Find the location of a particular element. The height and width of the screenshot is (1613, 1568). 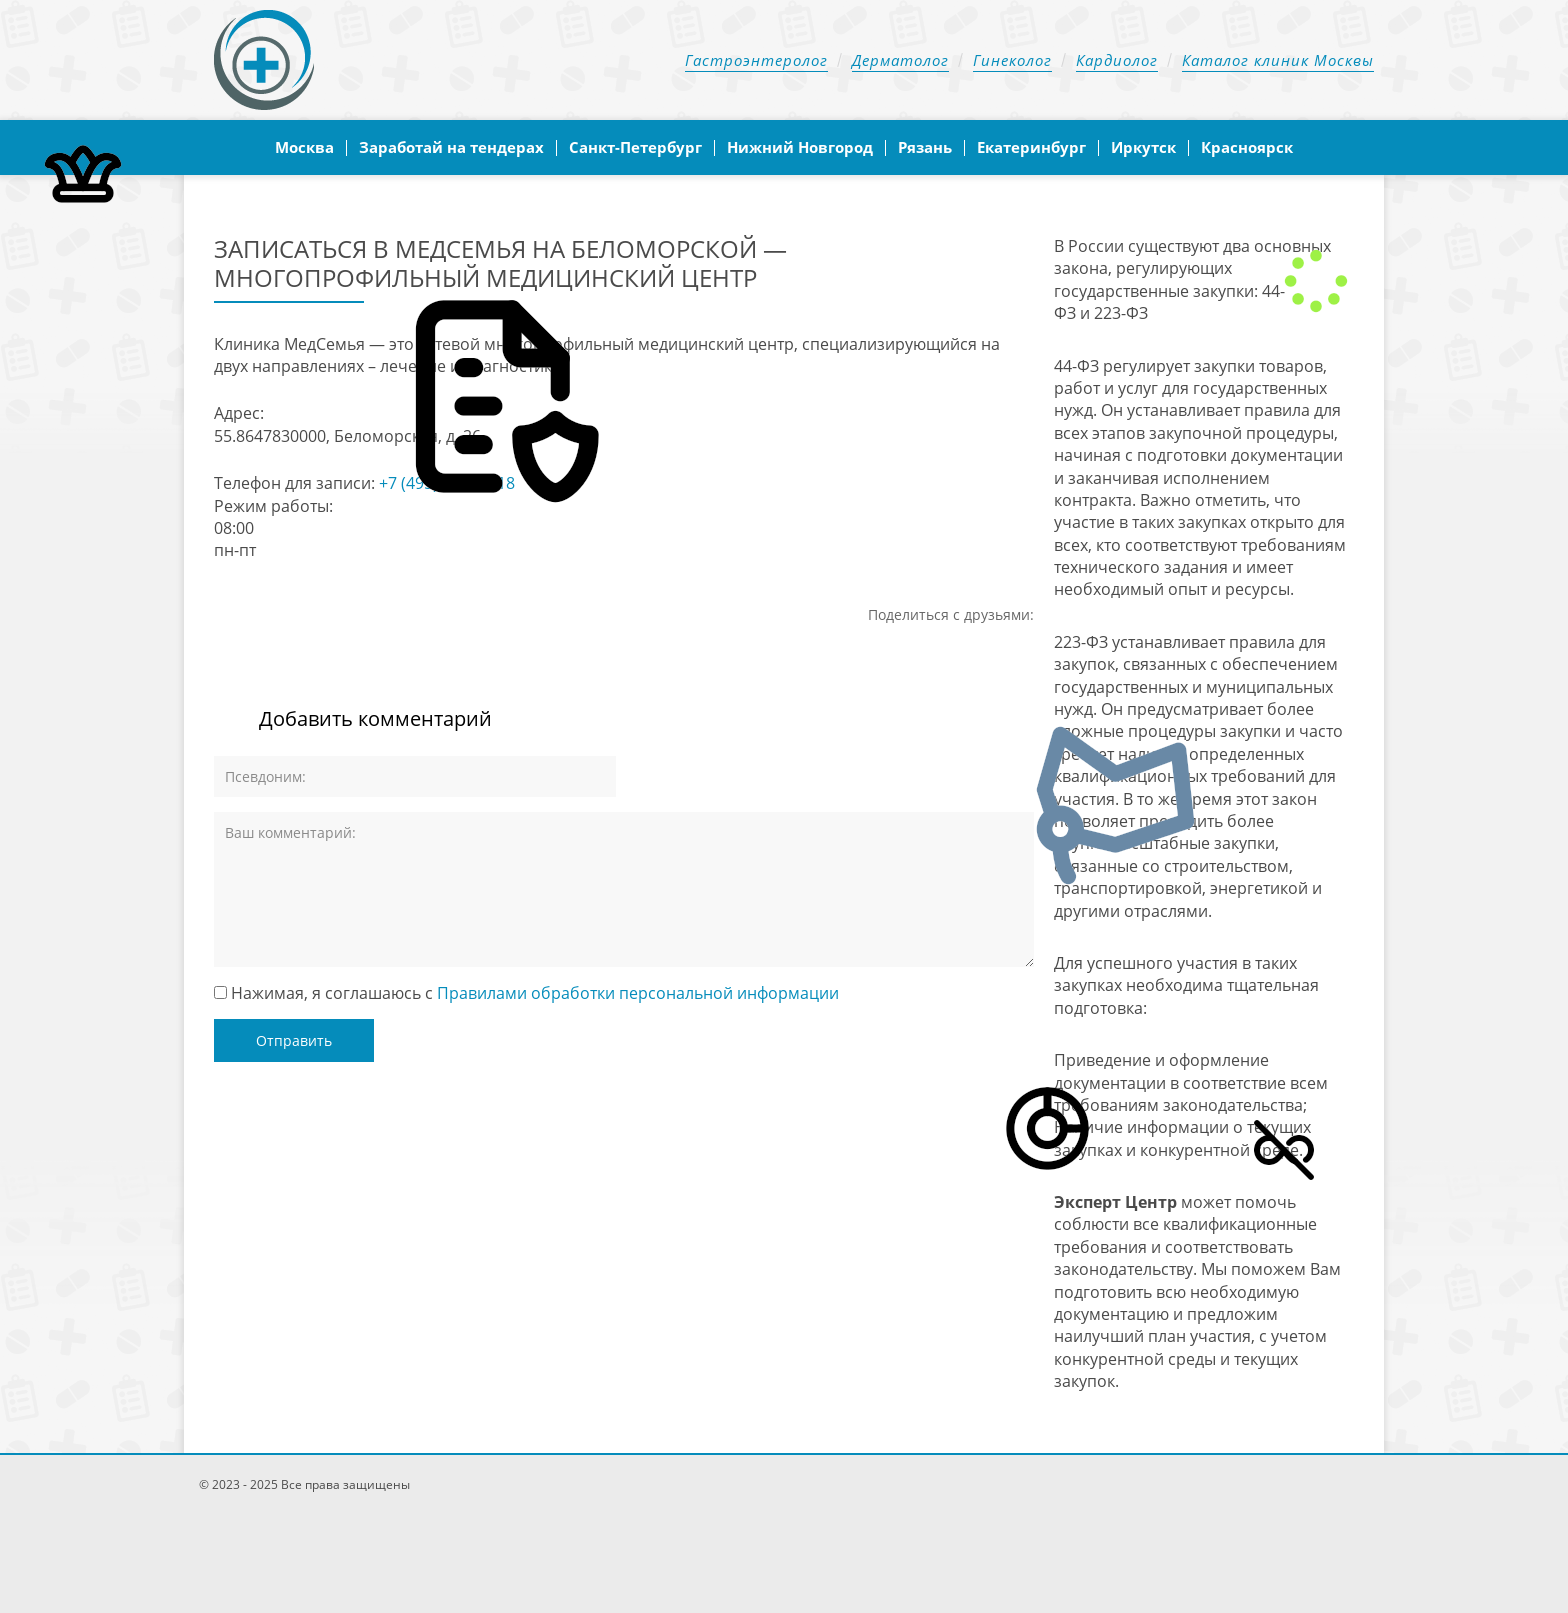

view donut chart analytics is located at coordinates (1047, 1128).